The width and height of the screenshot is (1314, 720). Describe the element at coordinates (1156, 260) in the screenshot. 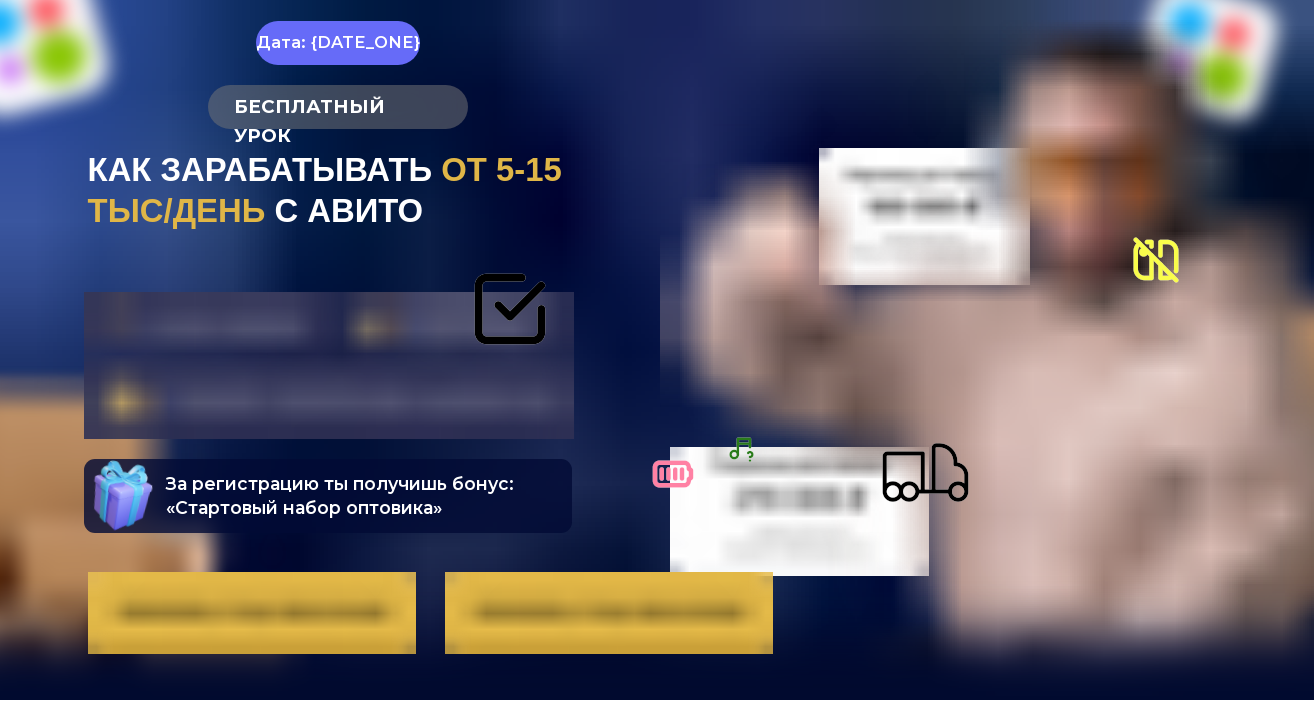

I see `nintendo switch controller disconnected` at that location.